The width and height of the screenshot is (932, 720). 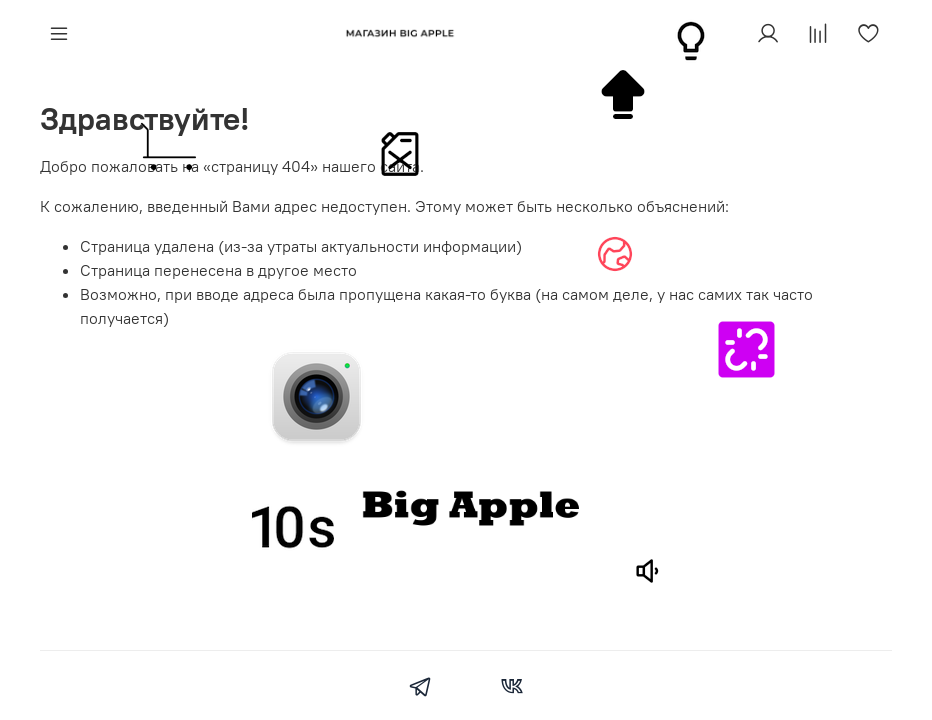 I want to click on view tips or suggestions, so click(x=691, y=41).